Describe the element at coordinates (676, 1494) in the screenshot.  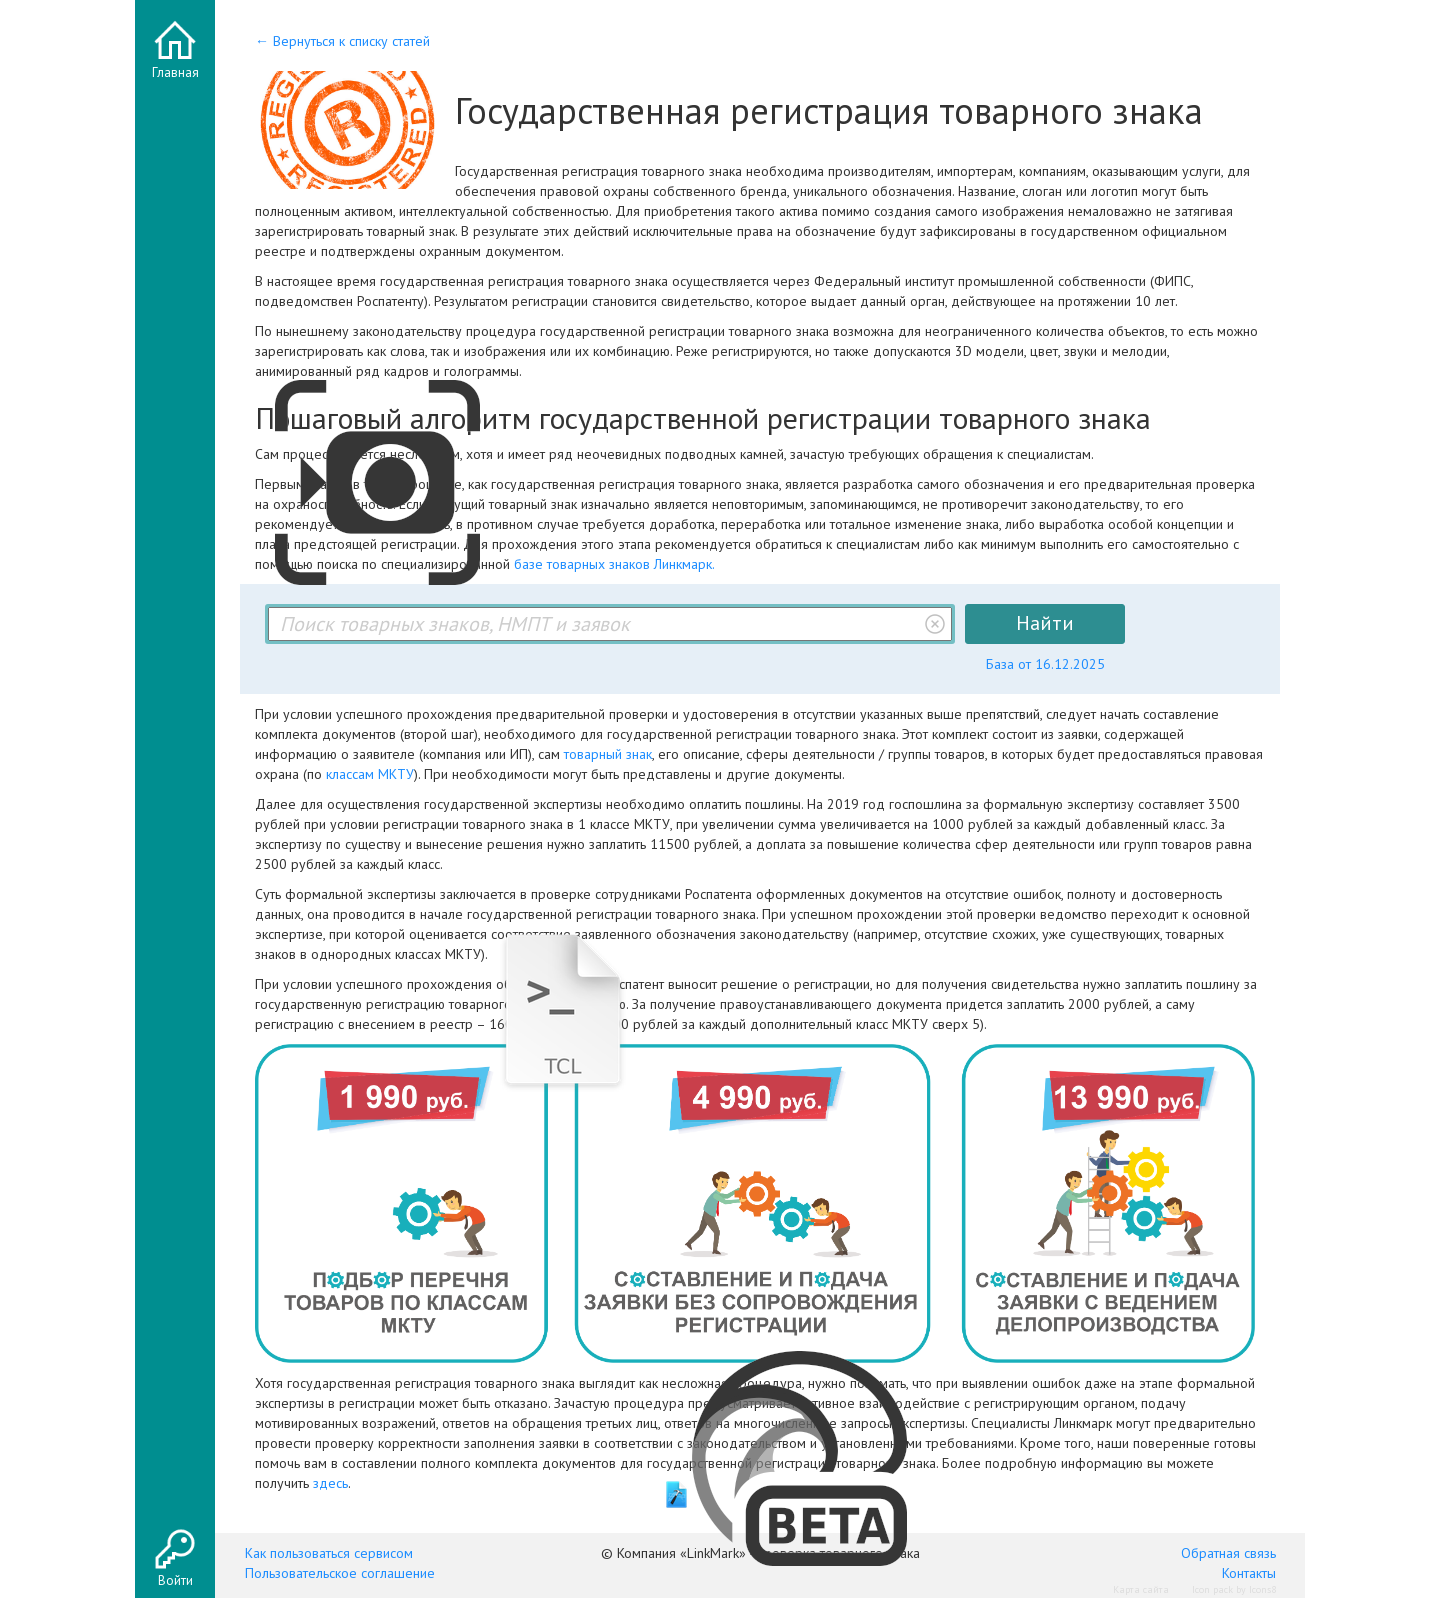
I see `makefile document for build automation` at that location.